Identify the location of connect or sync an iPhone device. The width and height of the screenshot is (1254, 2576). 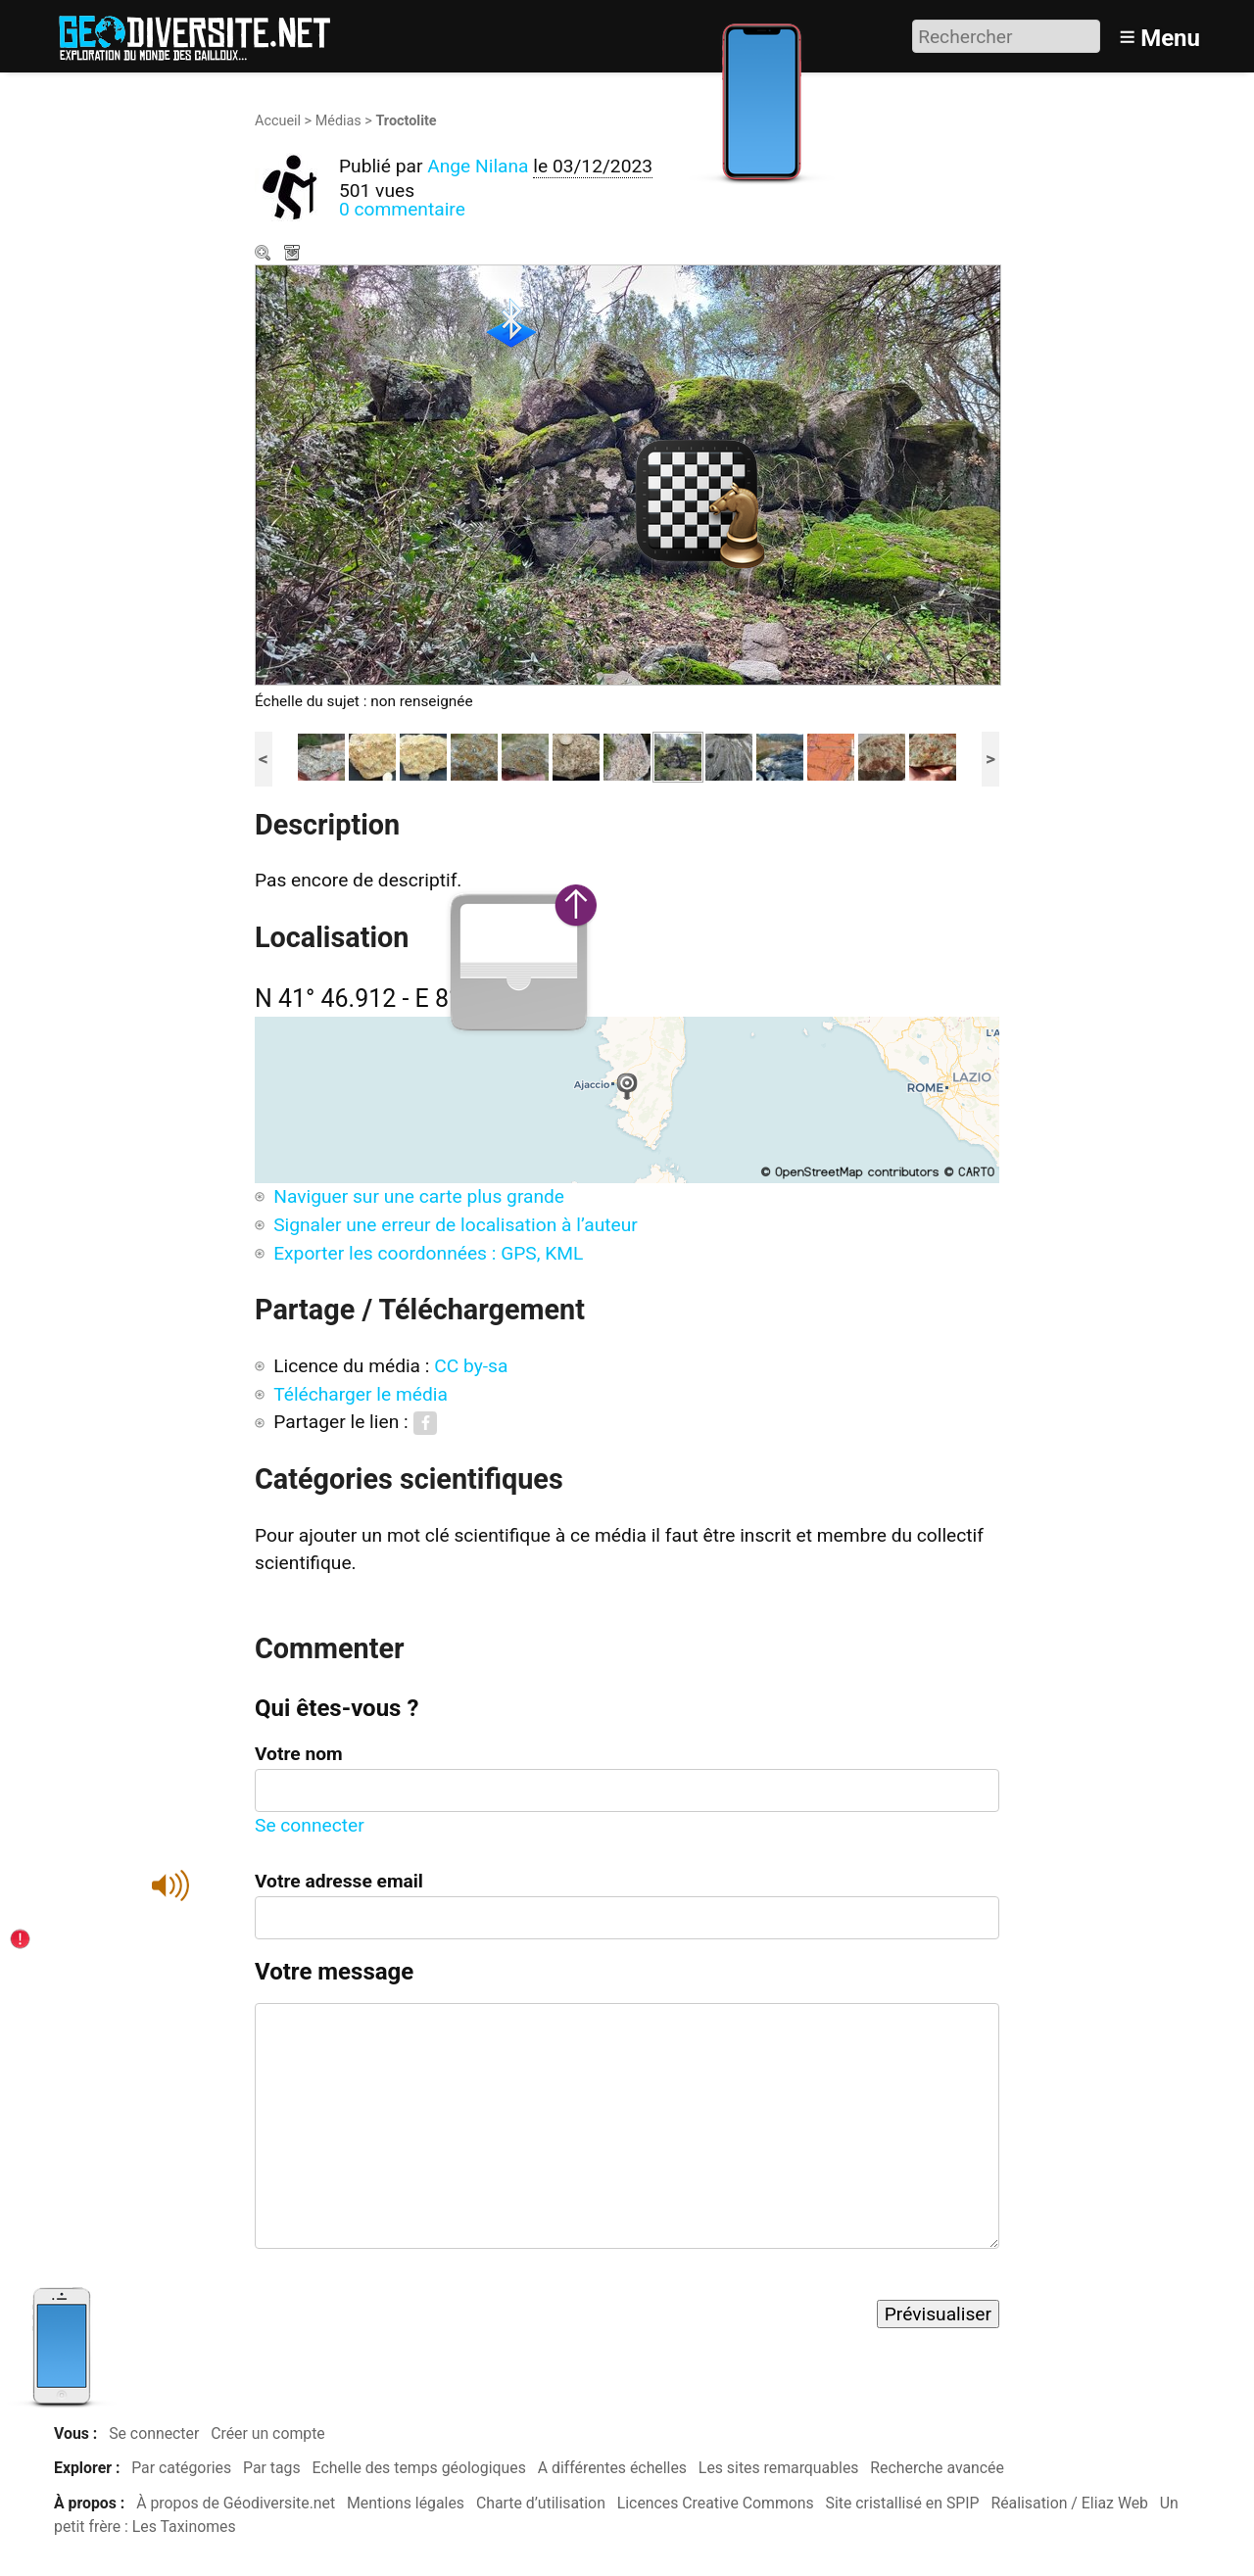
(62, 2348).